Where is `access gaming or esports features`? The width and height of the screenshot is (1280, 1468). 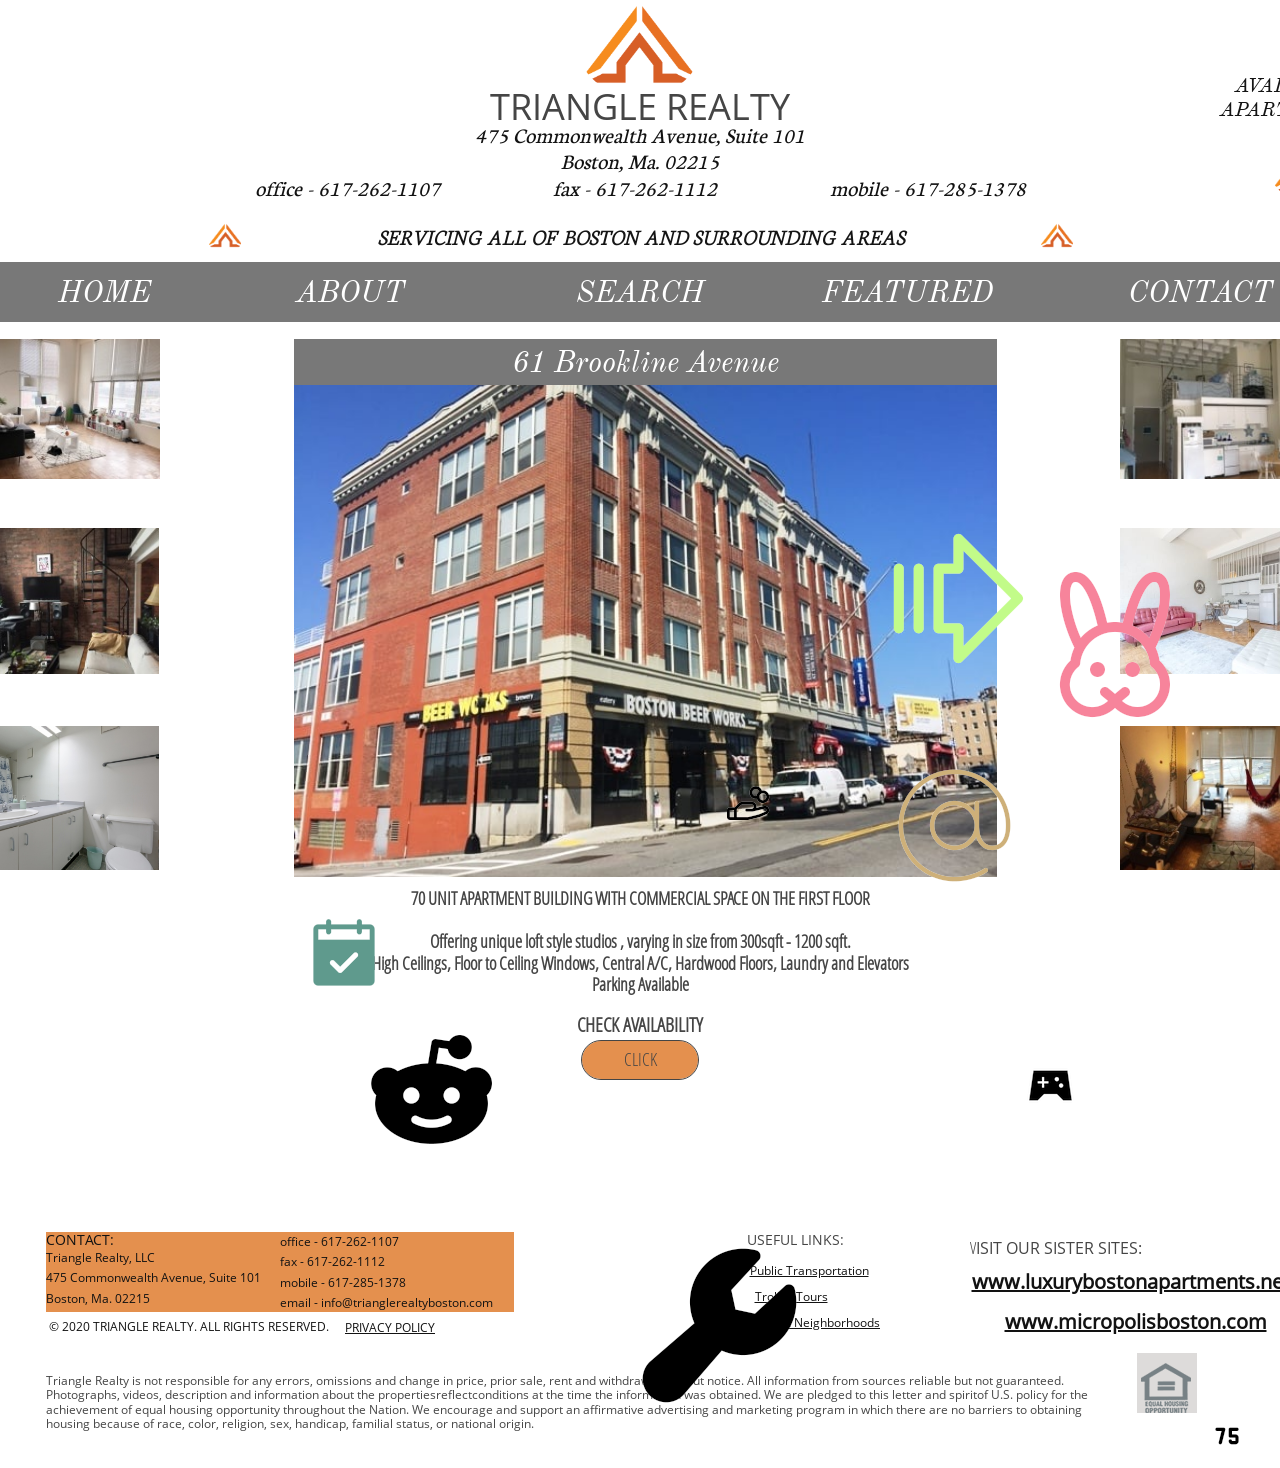
access gaming or esports features is located at coordinates (1050, 1085).